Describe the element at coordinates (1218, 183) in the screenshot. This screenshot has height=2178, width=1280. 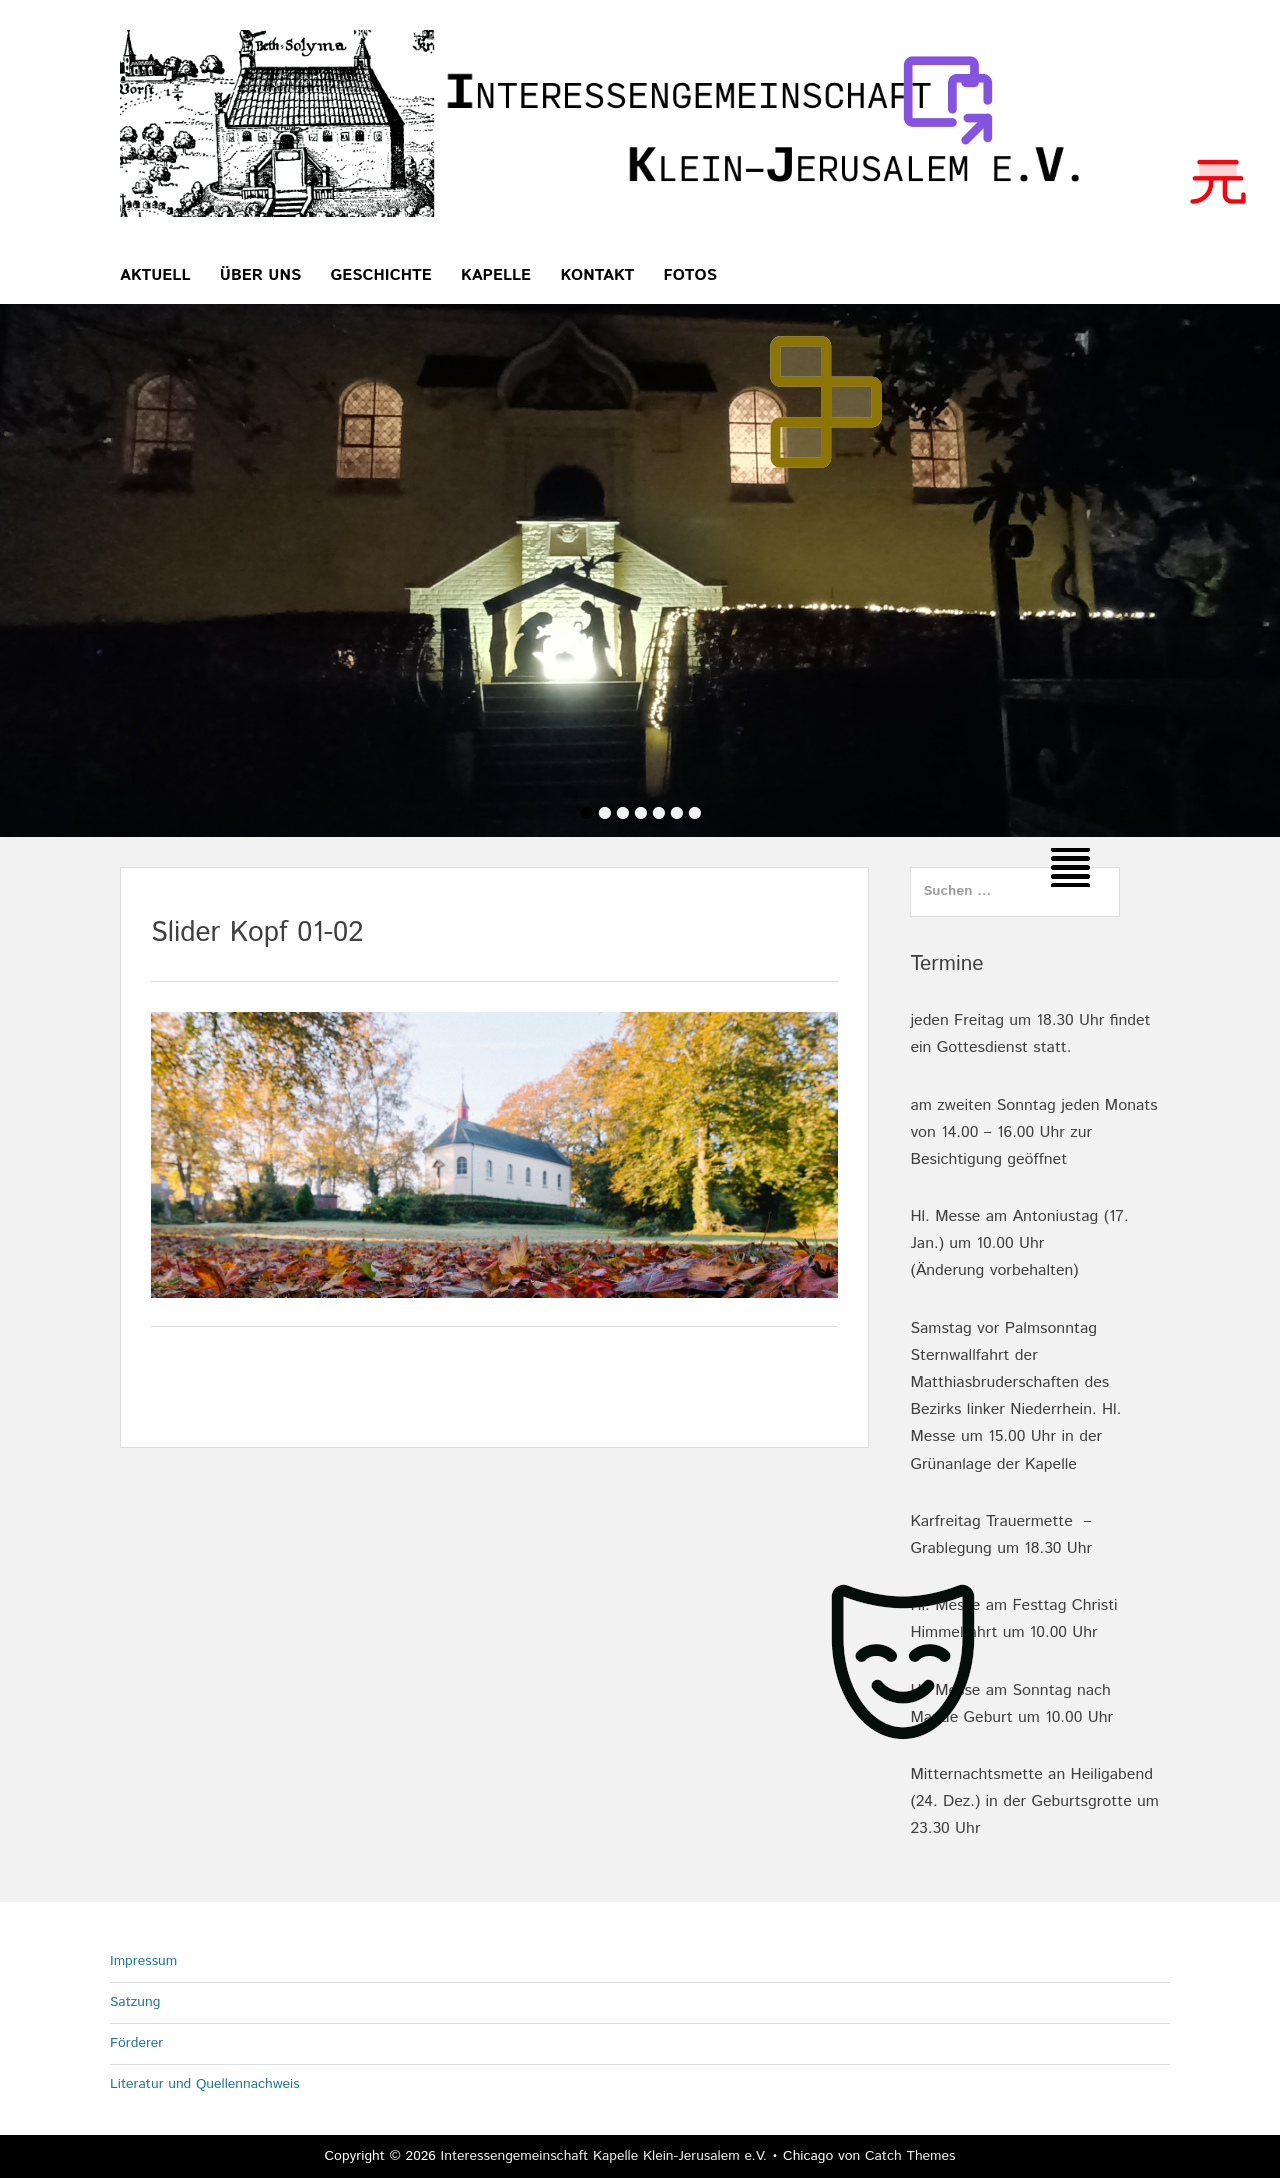
I see `view or convert to chinese yuan currency` at that location.